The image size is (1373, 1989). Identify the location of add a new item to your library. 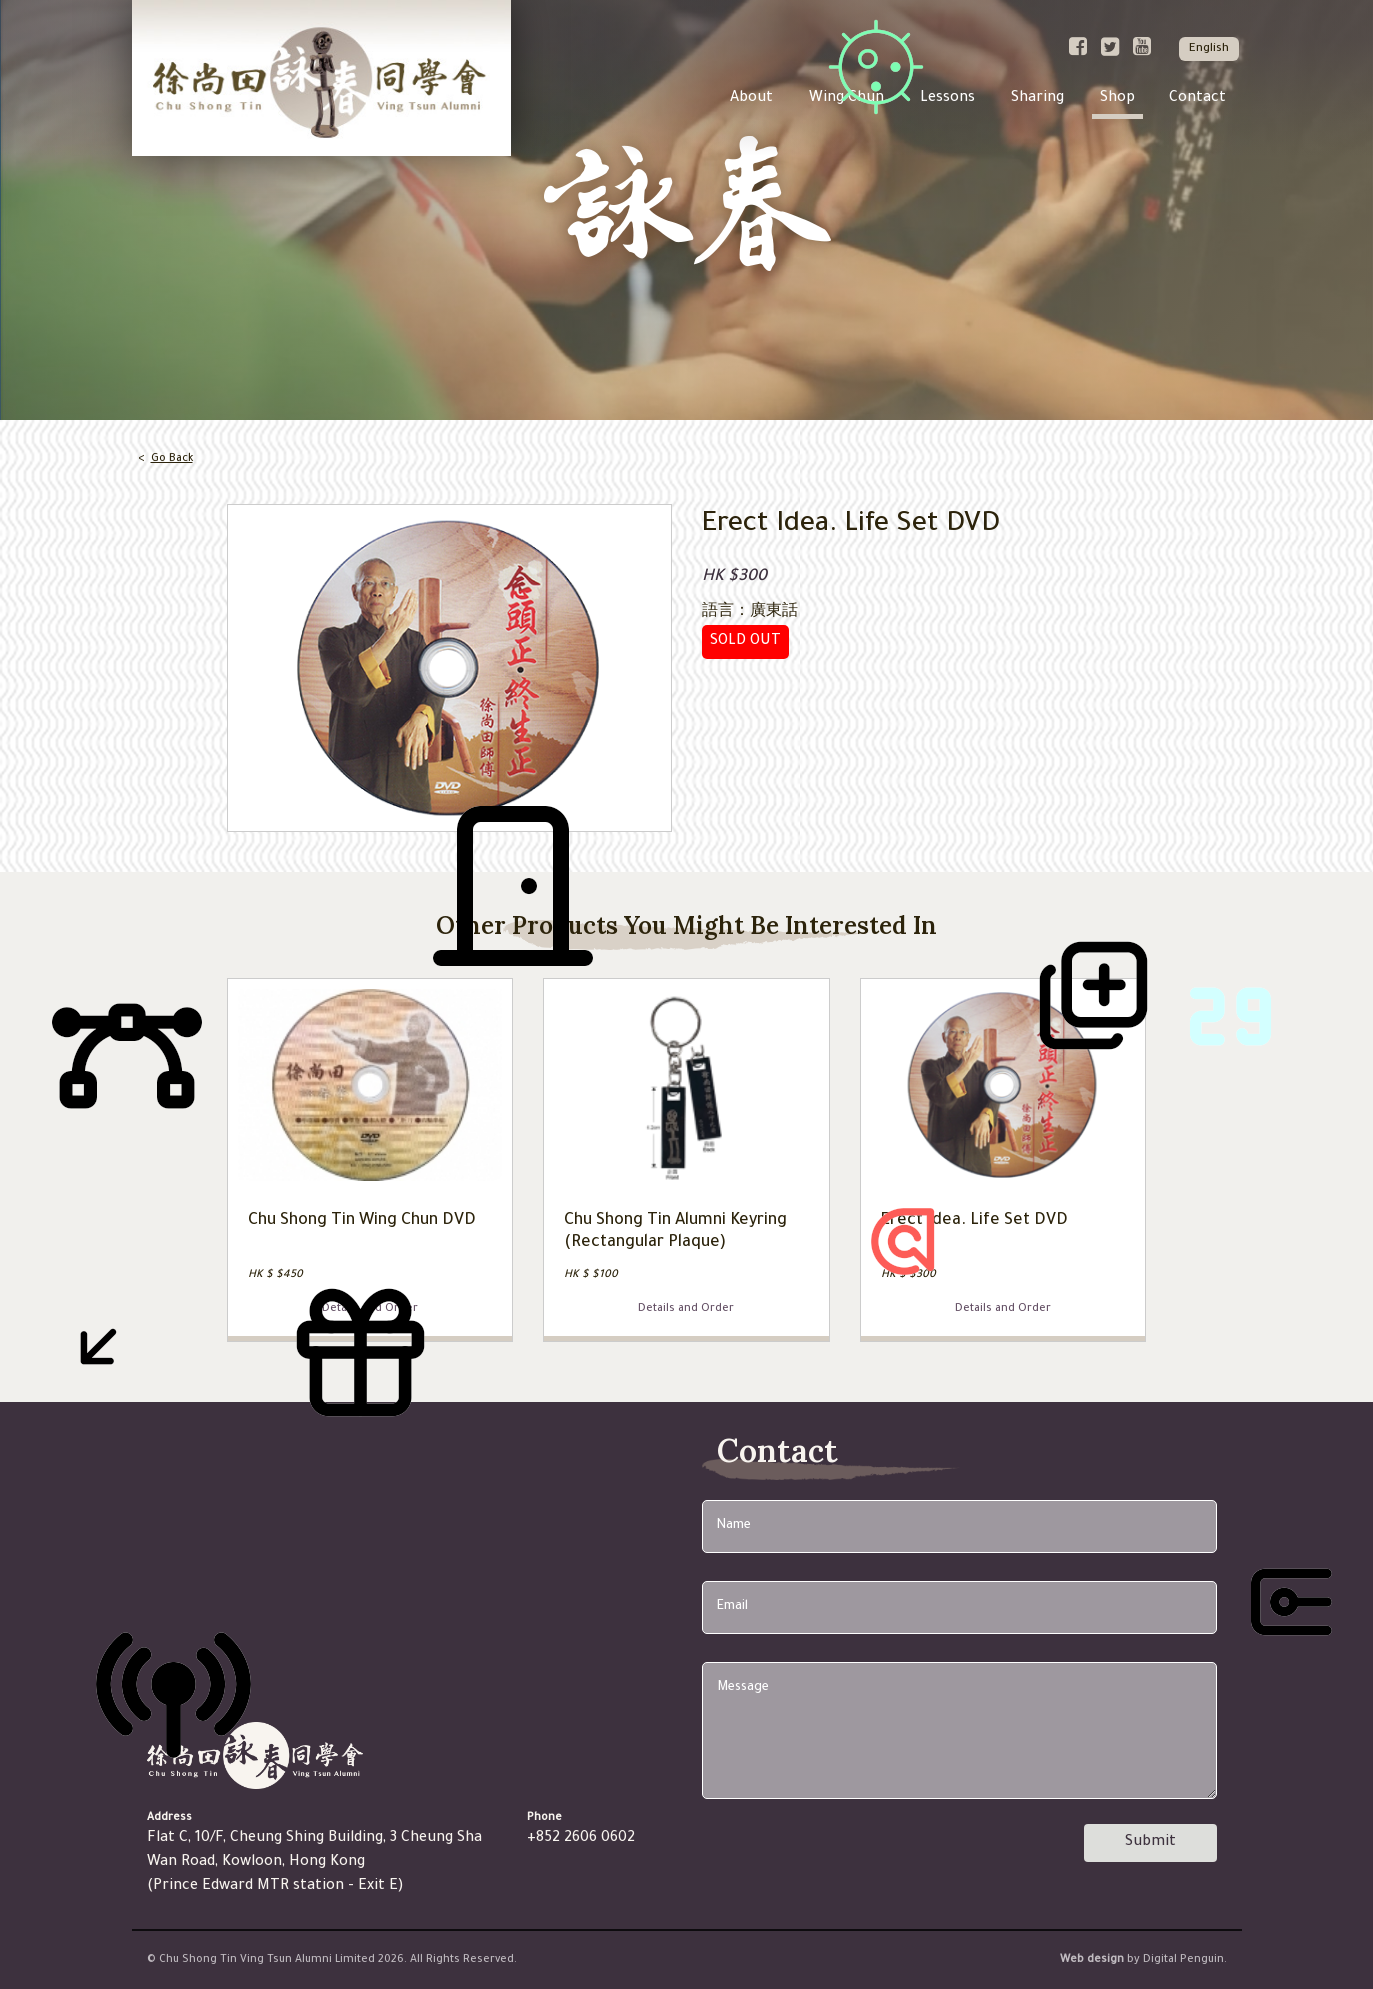
(1093, 995).